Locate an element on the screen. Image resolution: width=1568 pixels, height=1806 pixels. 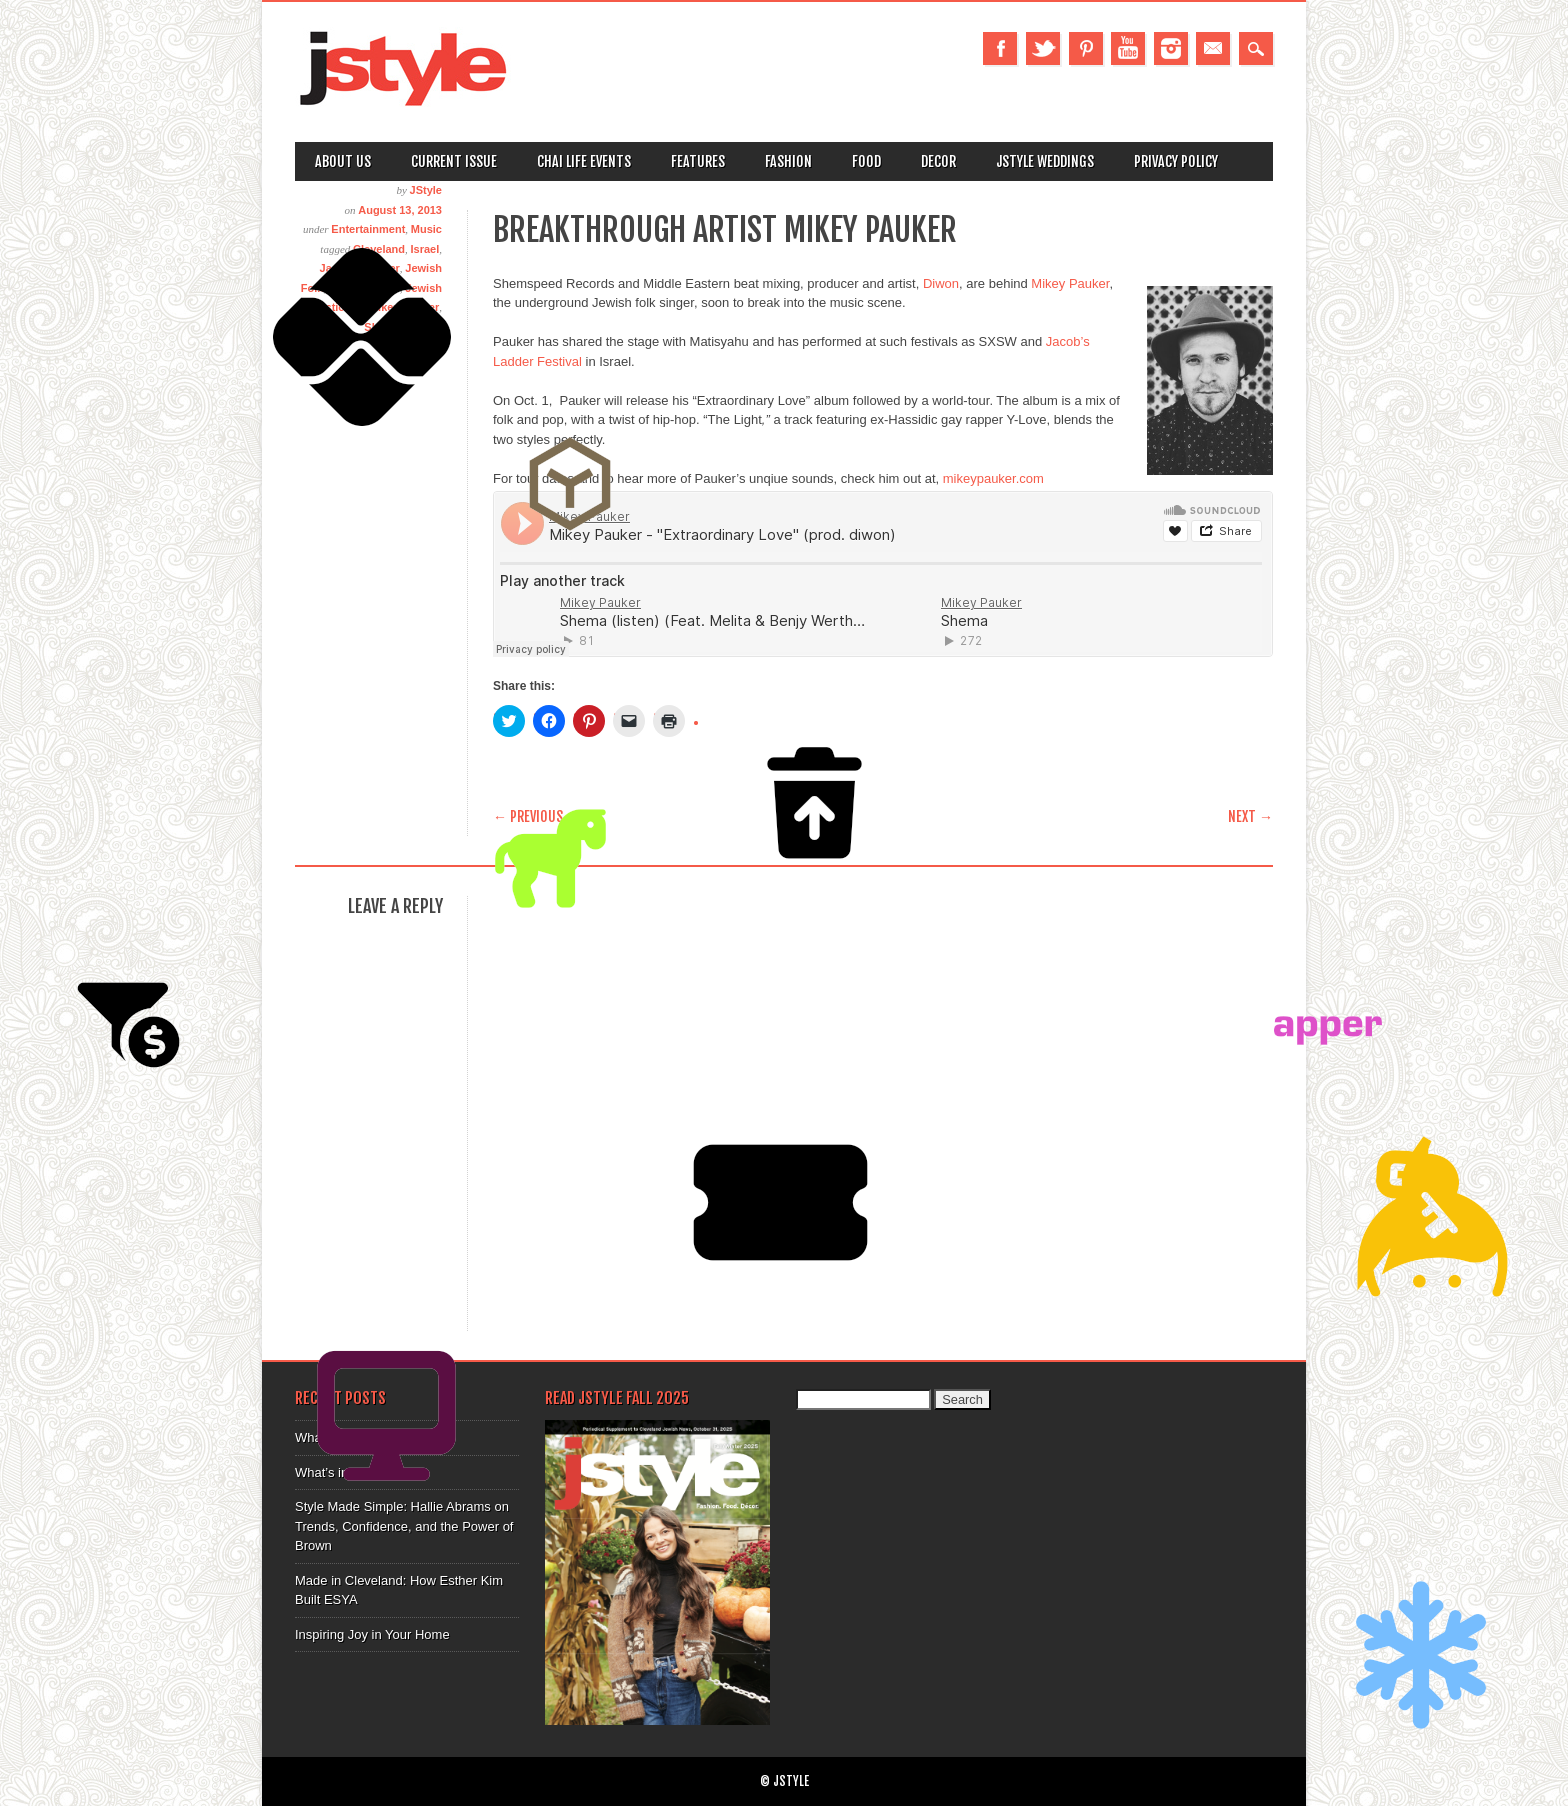
apper brand logo is located at coordinates (1328, 1027).